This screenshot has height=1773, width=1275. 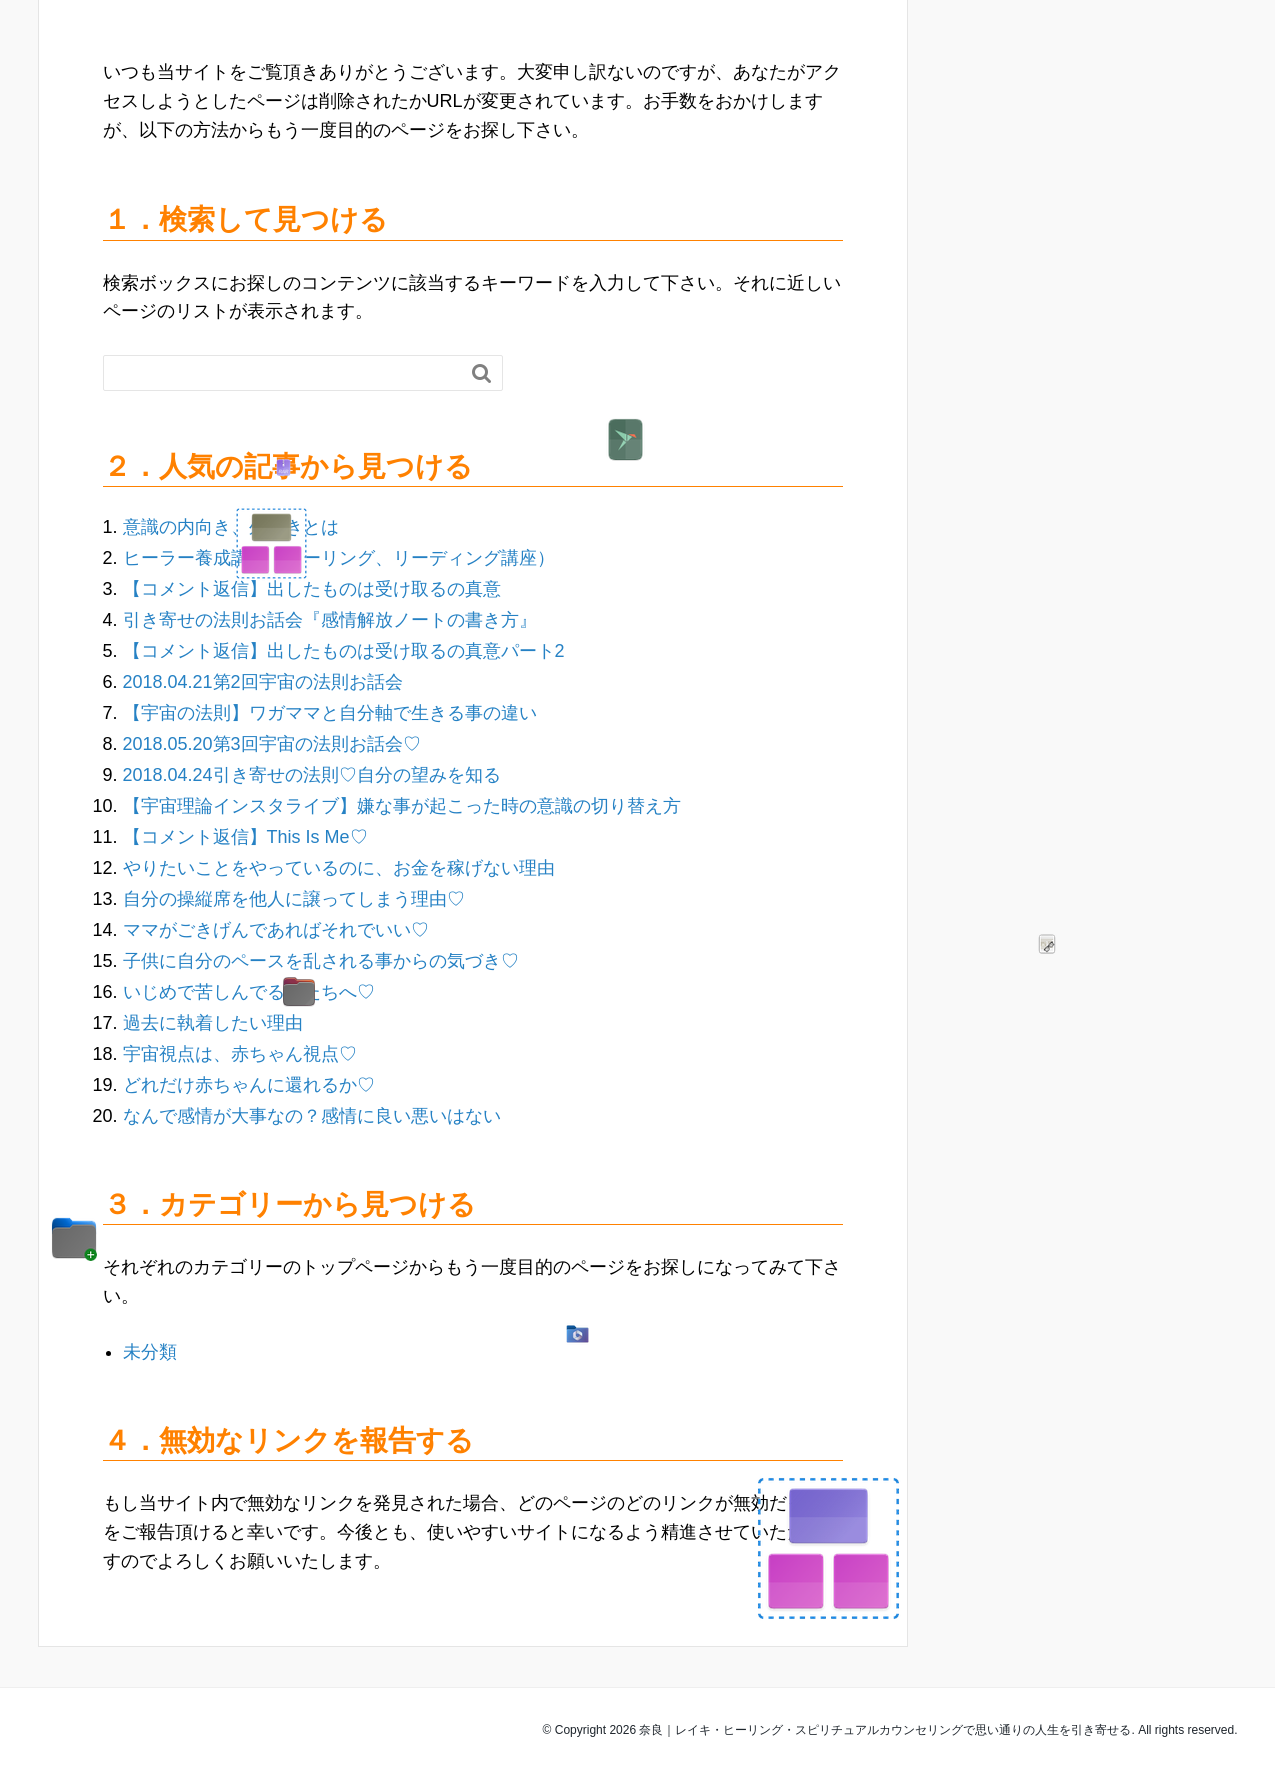 I want to click on a compressed RAR archive file, so click(x=283, y=467).